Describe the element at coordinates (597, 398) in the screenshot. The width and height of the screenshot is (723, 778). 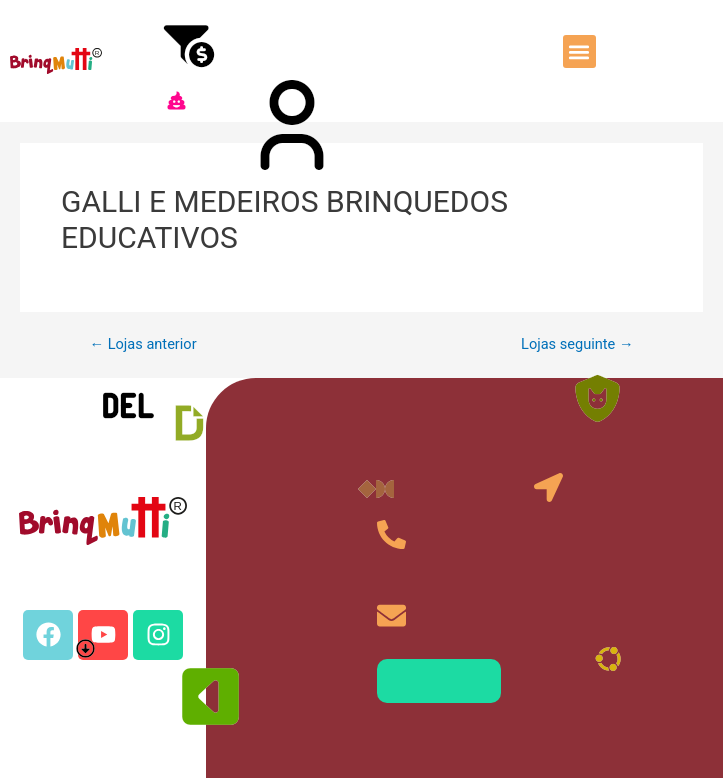
I see `pet protection or insurance services` at that location.